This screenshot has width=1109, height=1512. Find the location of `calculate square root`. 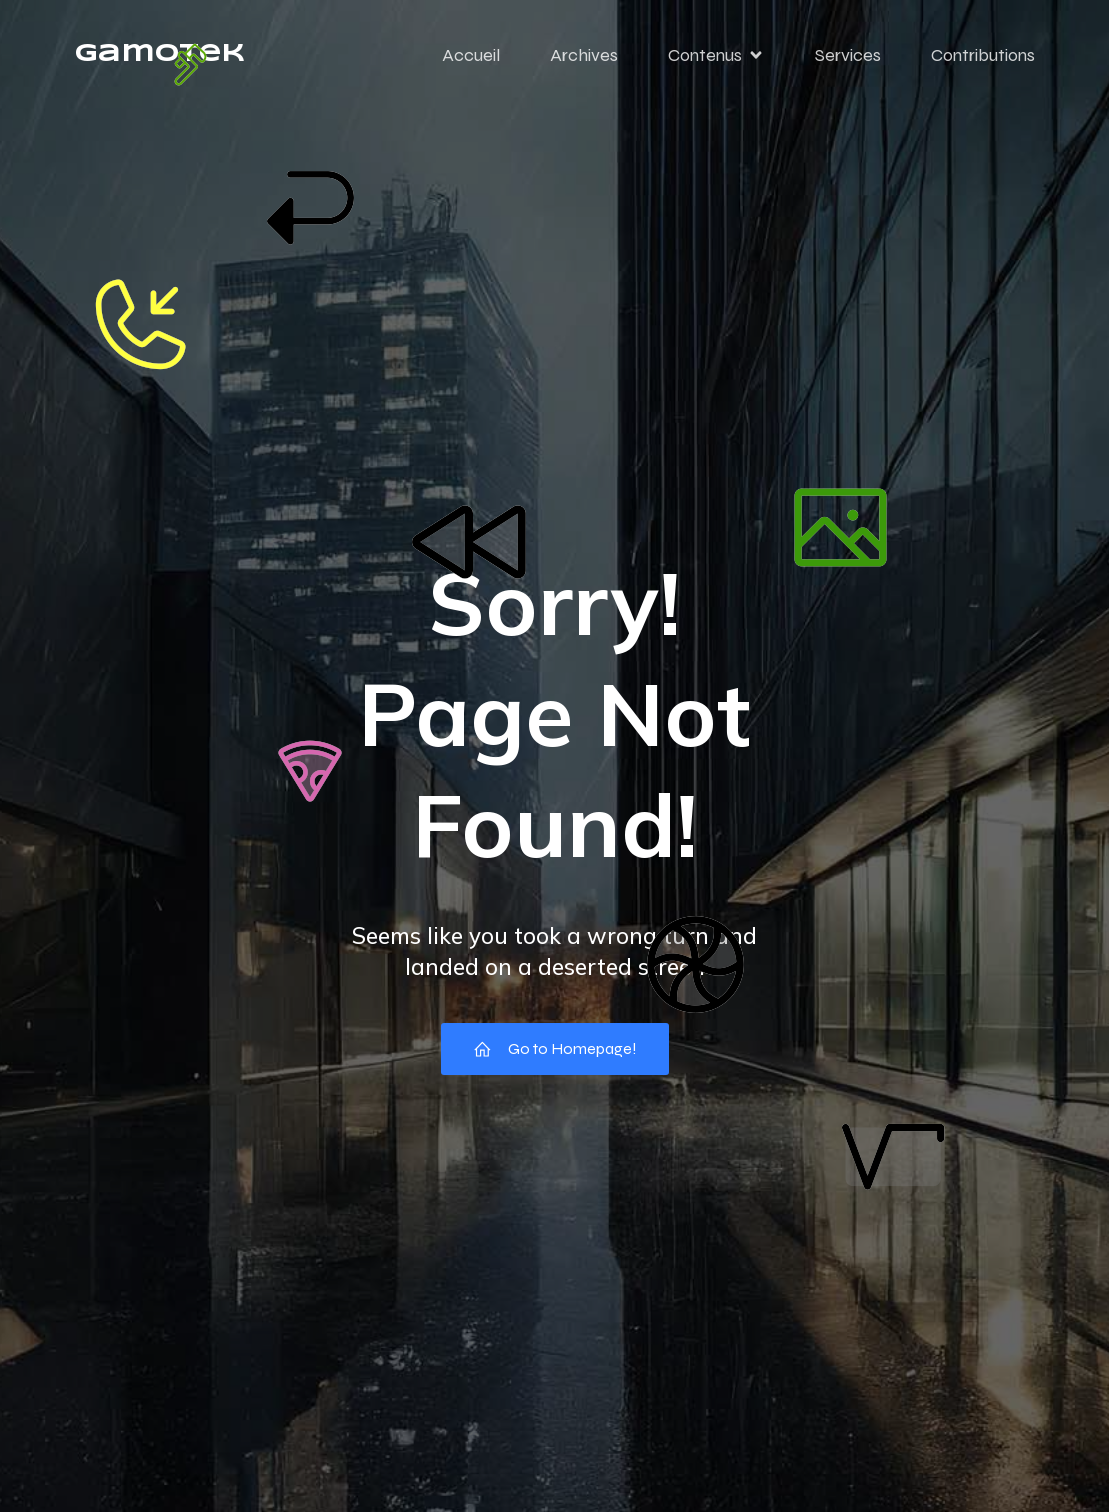

calculate square root is located at coordinates (889, 1149).